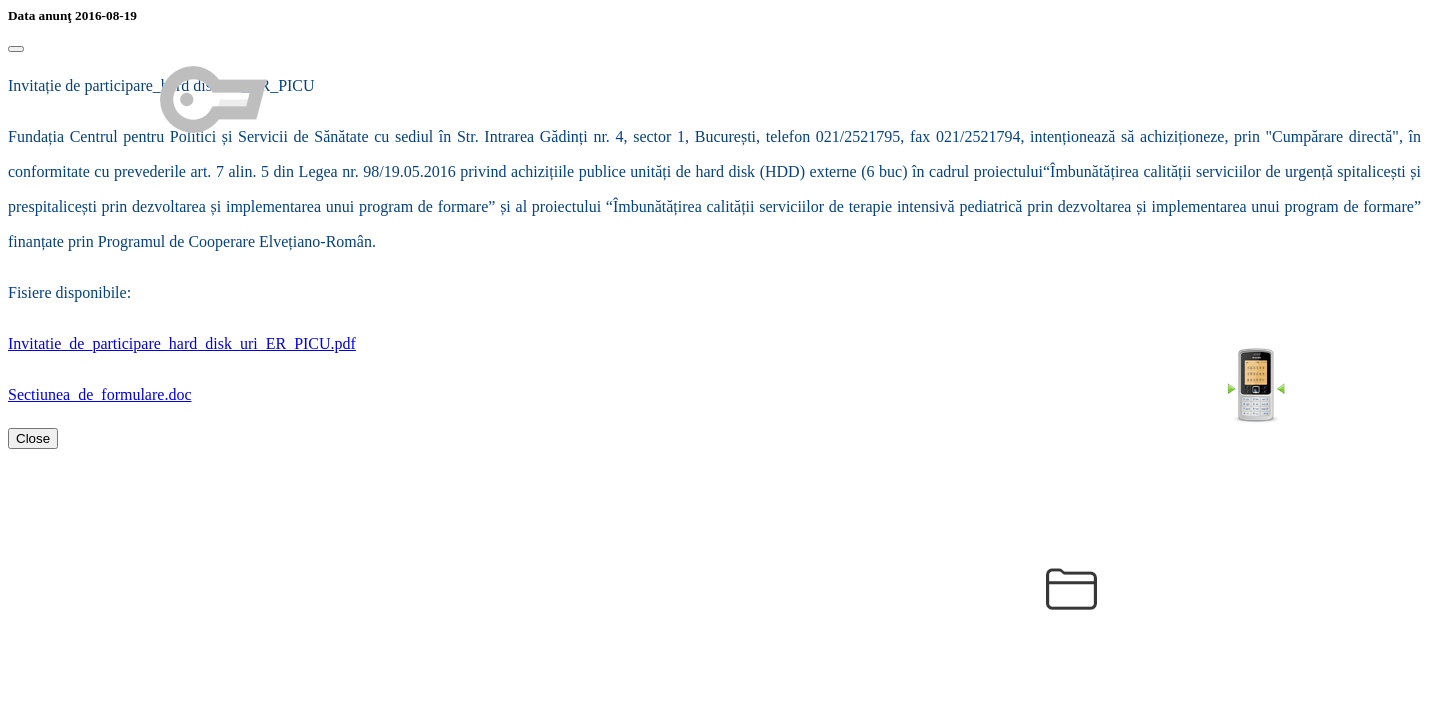 The width and height of the screenshot is (1429, 720). I want to click on enter password to continue, so click(213, 99).